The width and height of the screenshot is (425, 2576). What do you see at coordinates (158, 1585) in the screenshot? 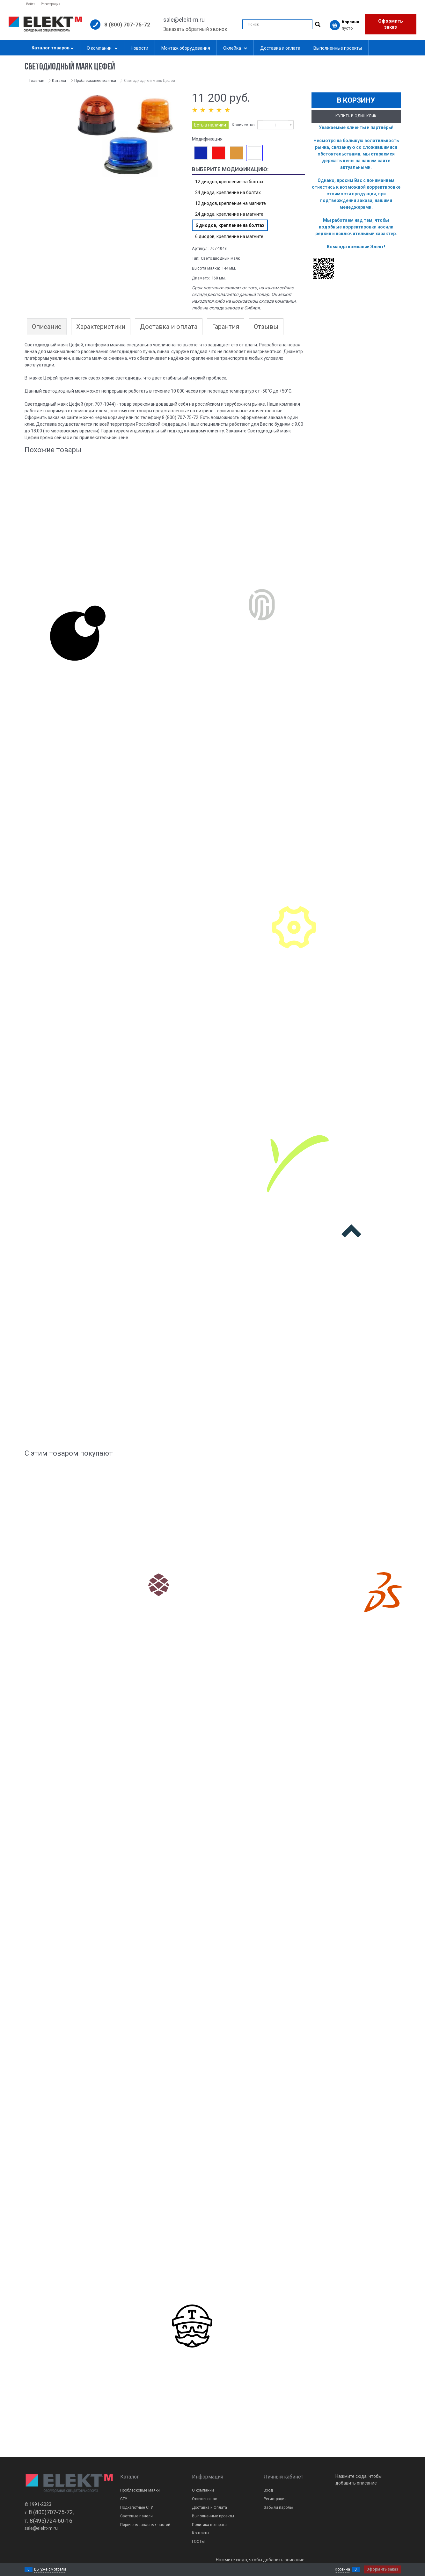
I see `RedwoodJS framework logo` at bounding box center [158, 1585].